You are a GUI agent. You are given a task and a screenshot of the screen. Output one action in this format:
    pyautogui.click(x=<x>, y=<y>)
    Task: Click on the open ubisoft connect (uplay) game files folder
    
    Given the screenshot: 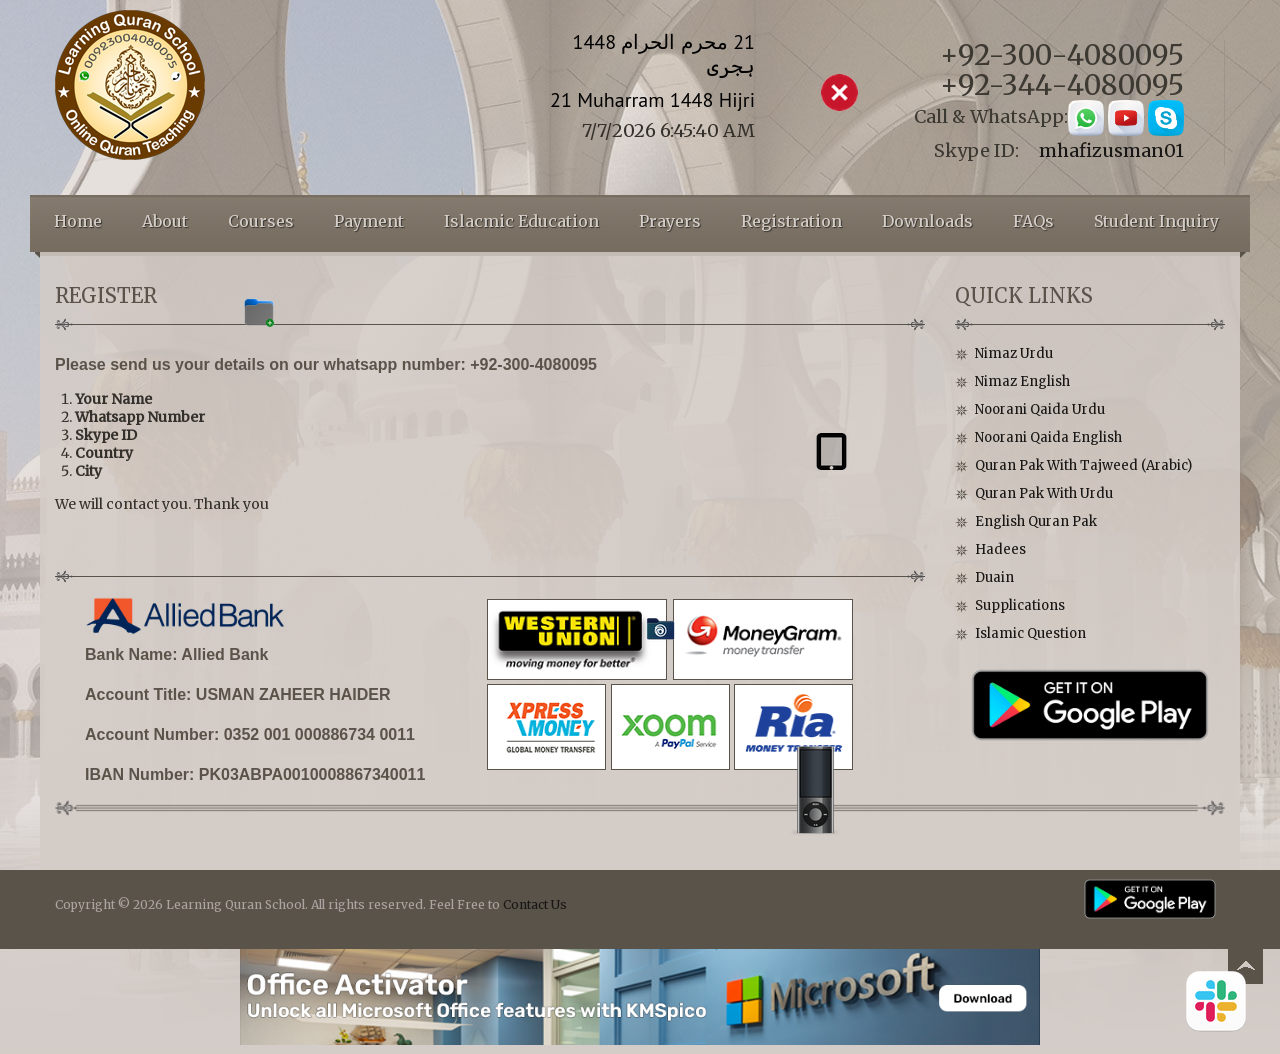 What is the action you would take?
    pyautogui.click(x=660, y=629)
    